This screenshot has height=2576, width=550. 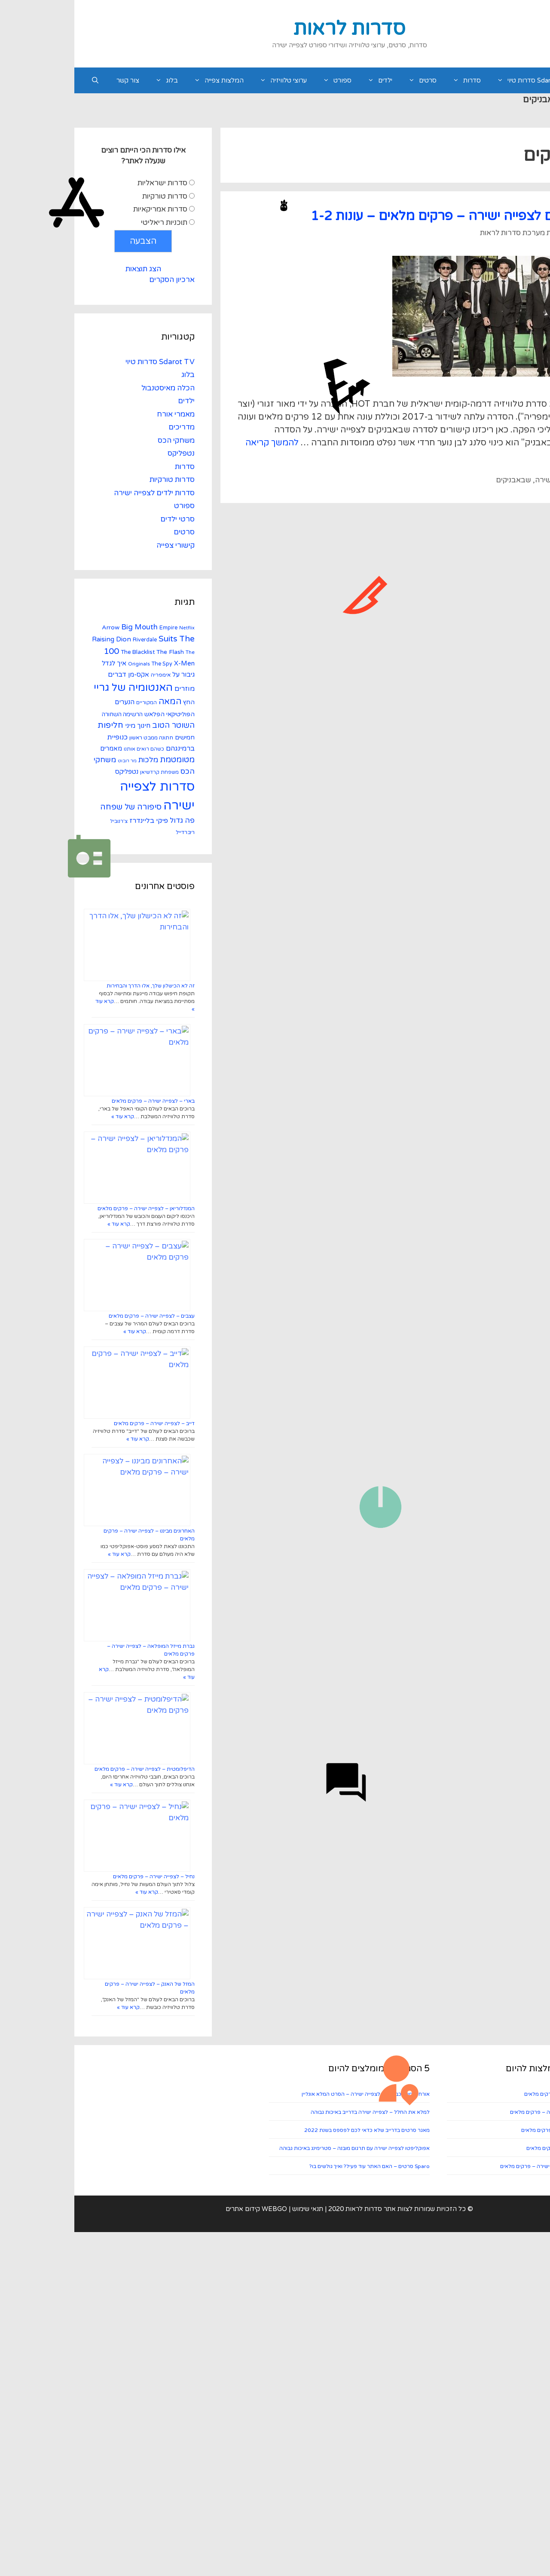 I want to click on access radio or audio streaming, so click(x=89, y=858).